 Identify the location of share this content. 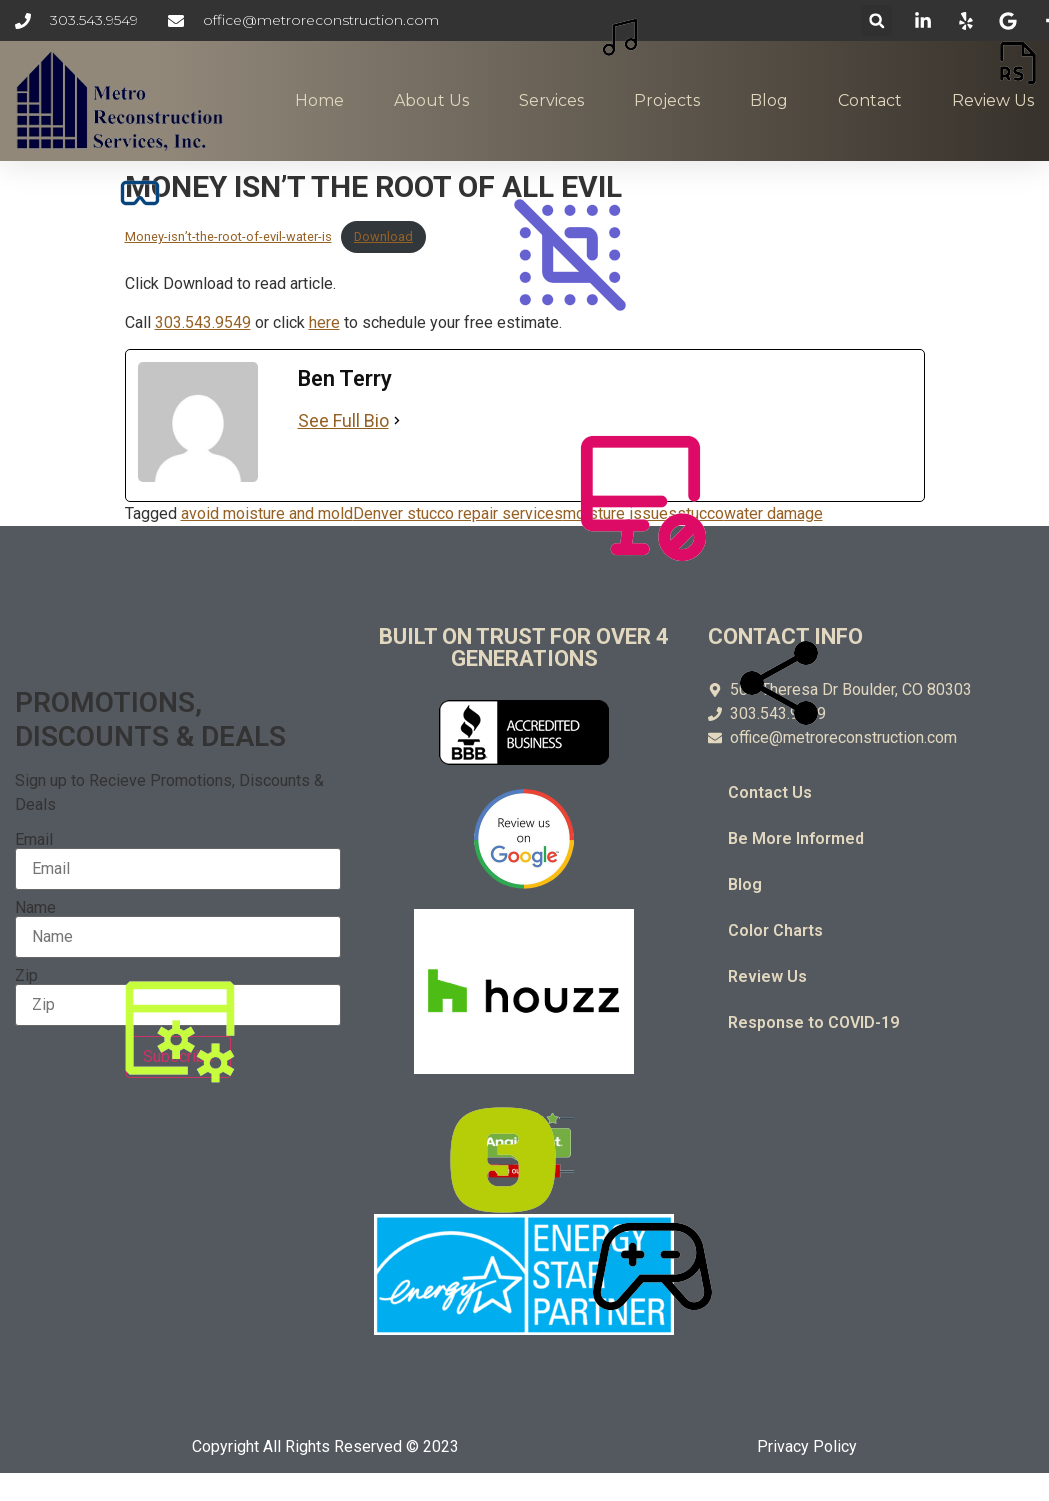
(779, 683).